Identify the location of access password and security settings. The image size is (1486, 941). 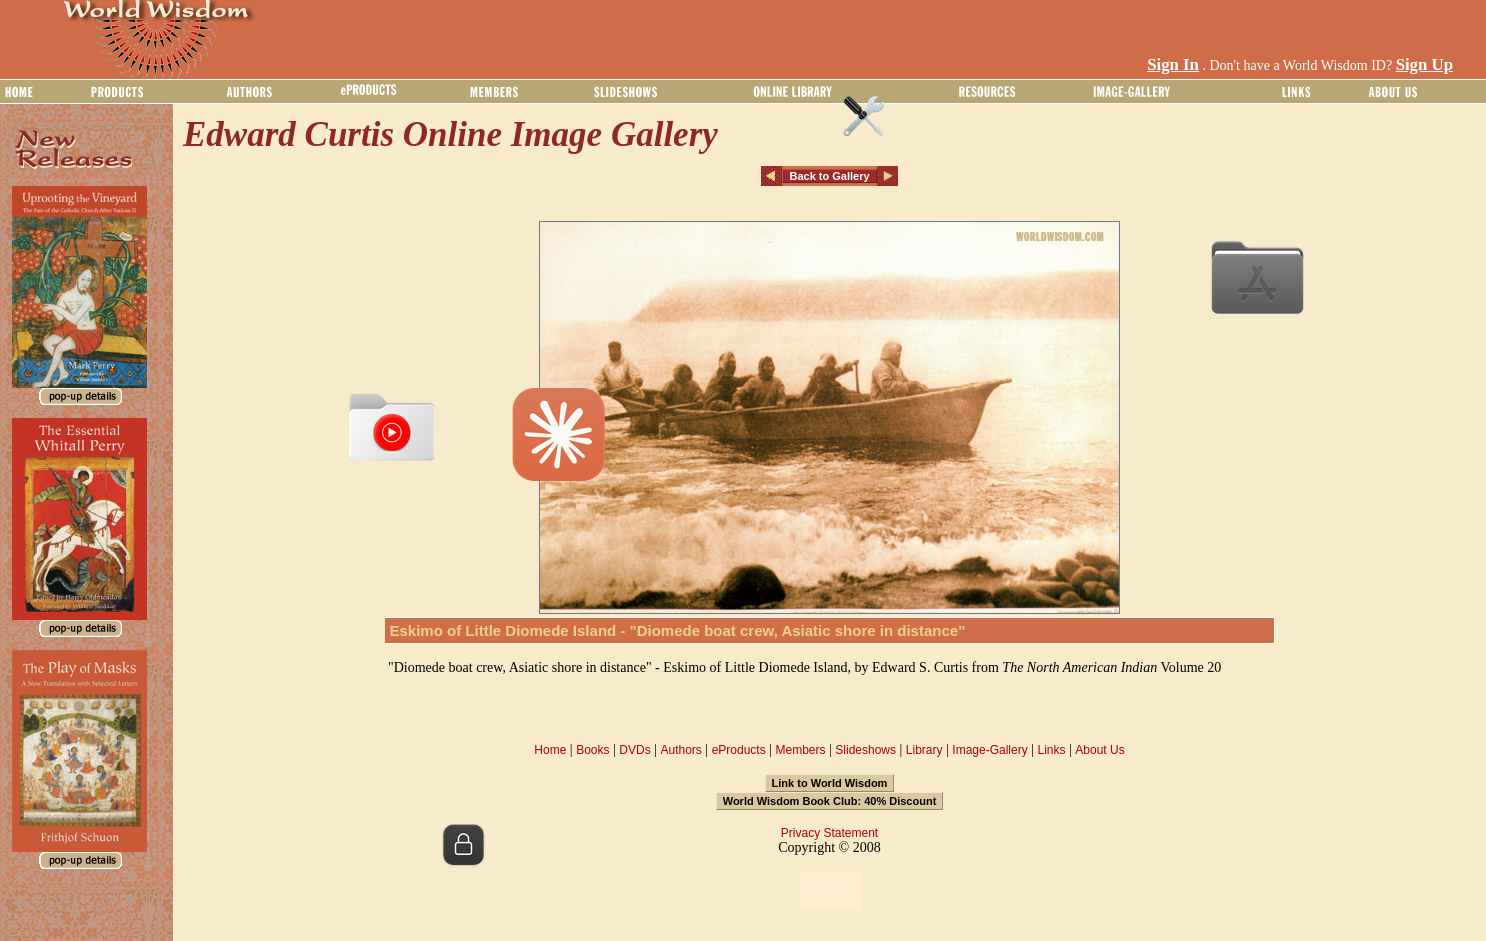
(463, 845).